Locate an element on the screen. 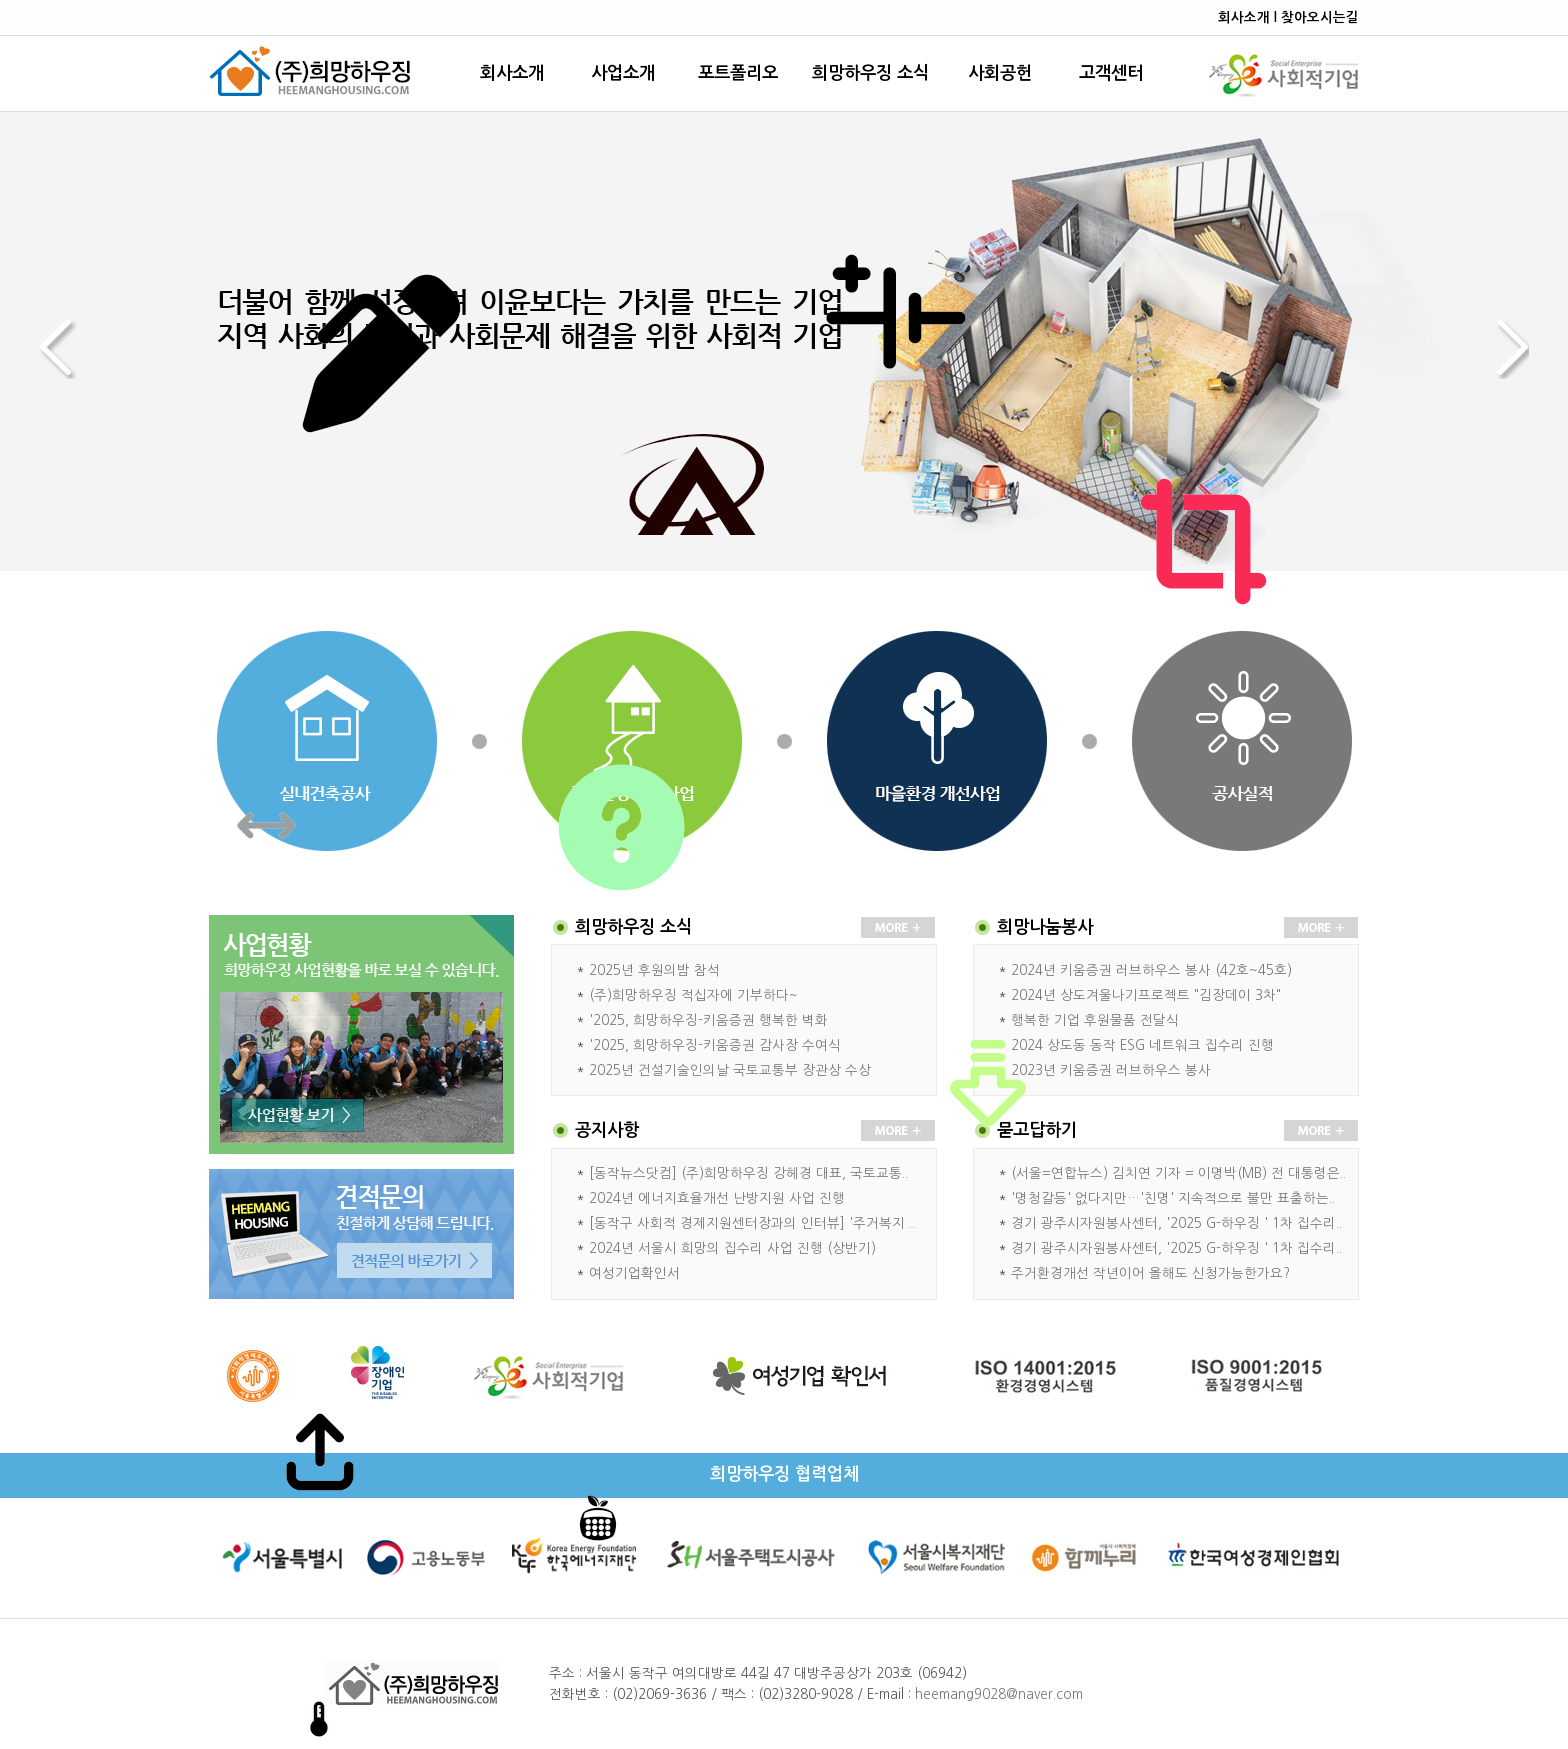 The image size is (1568, 1749). adjust temperature settings is located at coordinates (319, 1719).